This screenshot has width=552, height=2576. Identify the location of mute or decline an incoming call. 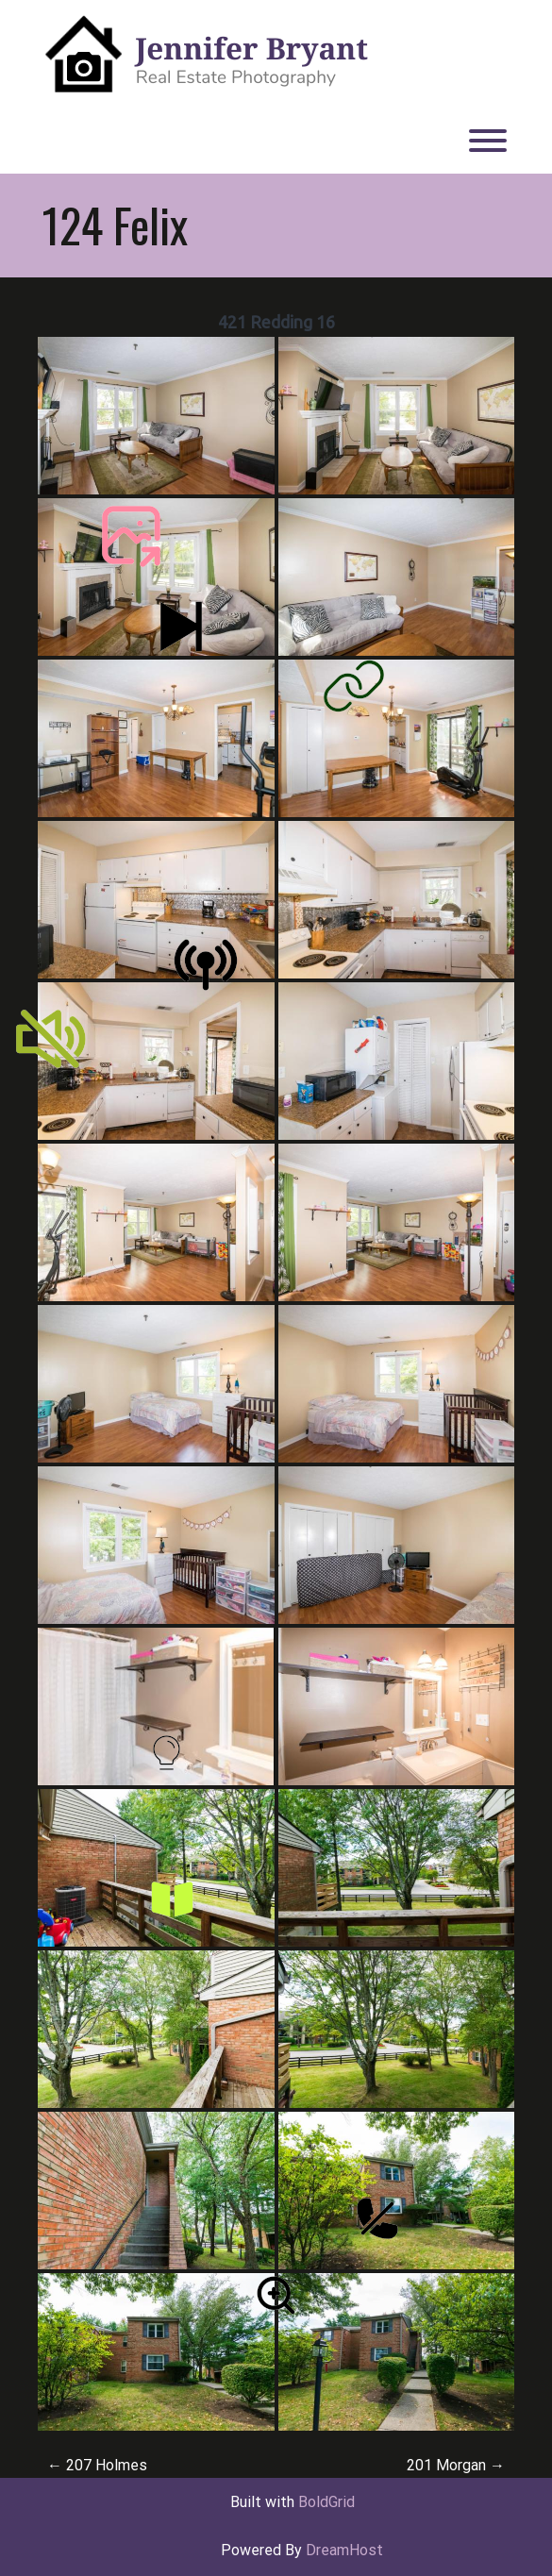
(377, 2218).